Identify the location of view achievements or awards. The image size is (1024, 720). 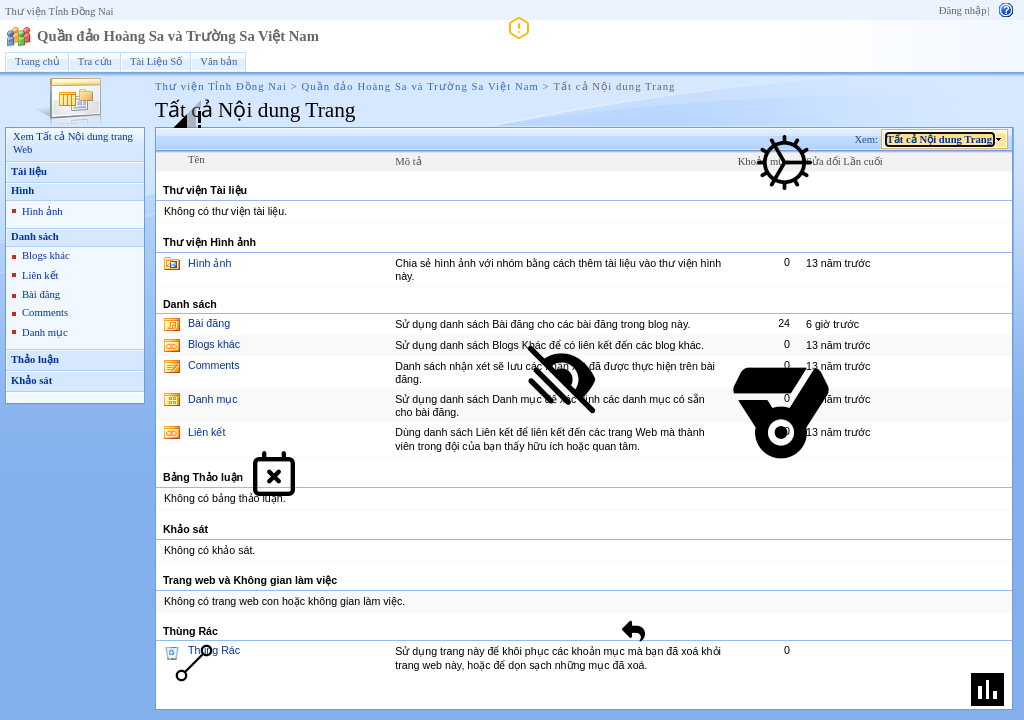
(781, 413).